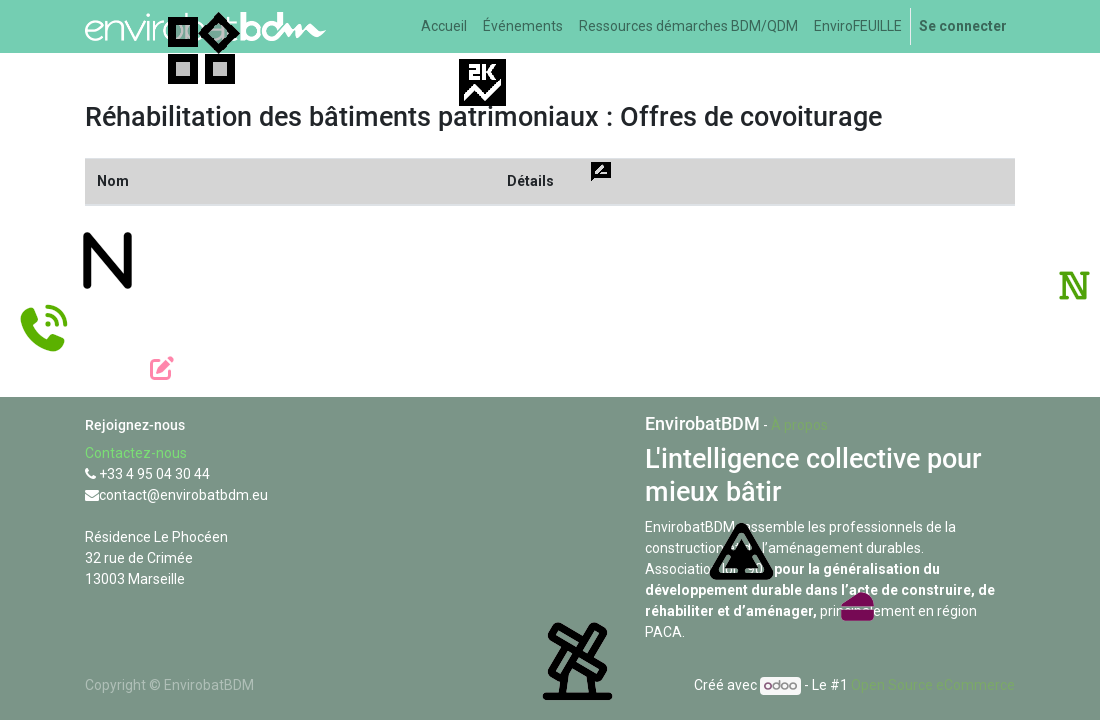  Describe the element at coordinates (857, 606) in the screenshot. I see `indicates dairy or cheese category in a food app` at that location.